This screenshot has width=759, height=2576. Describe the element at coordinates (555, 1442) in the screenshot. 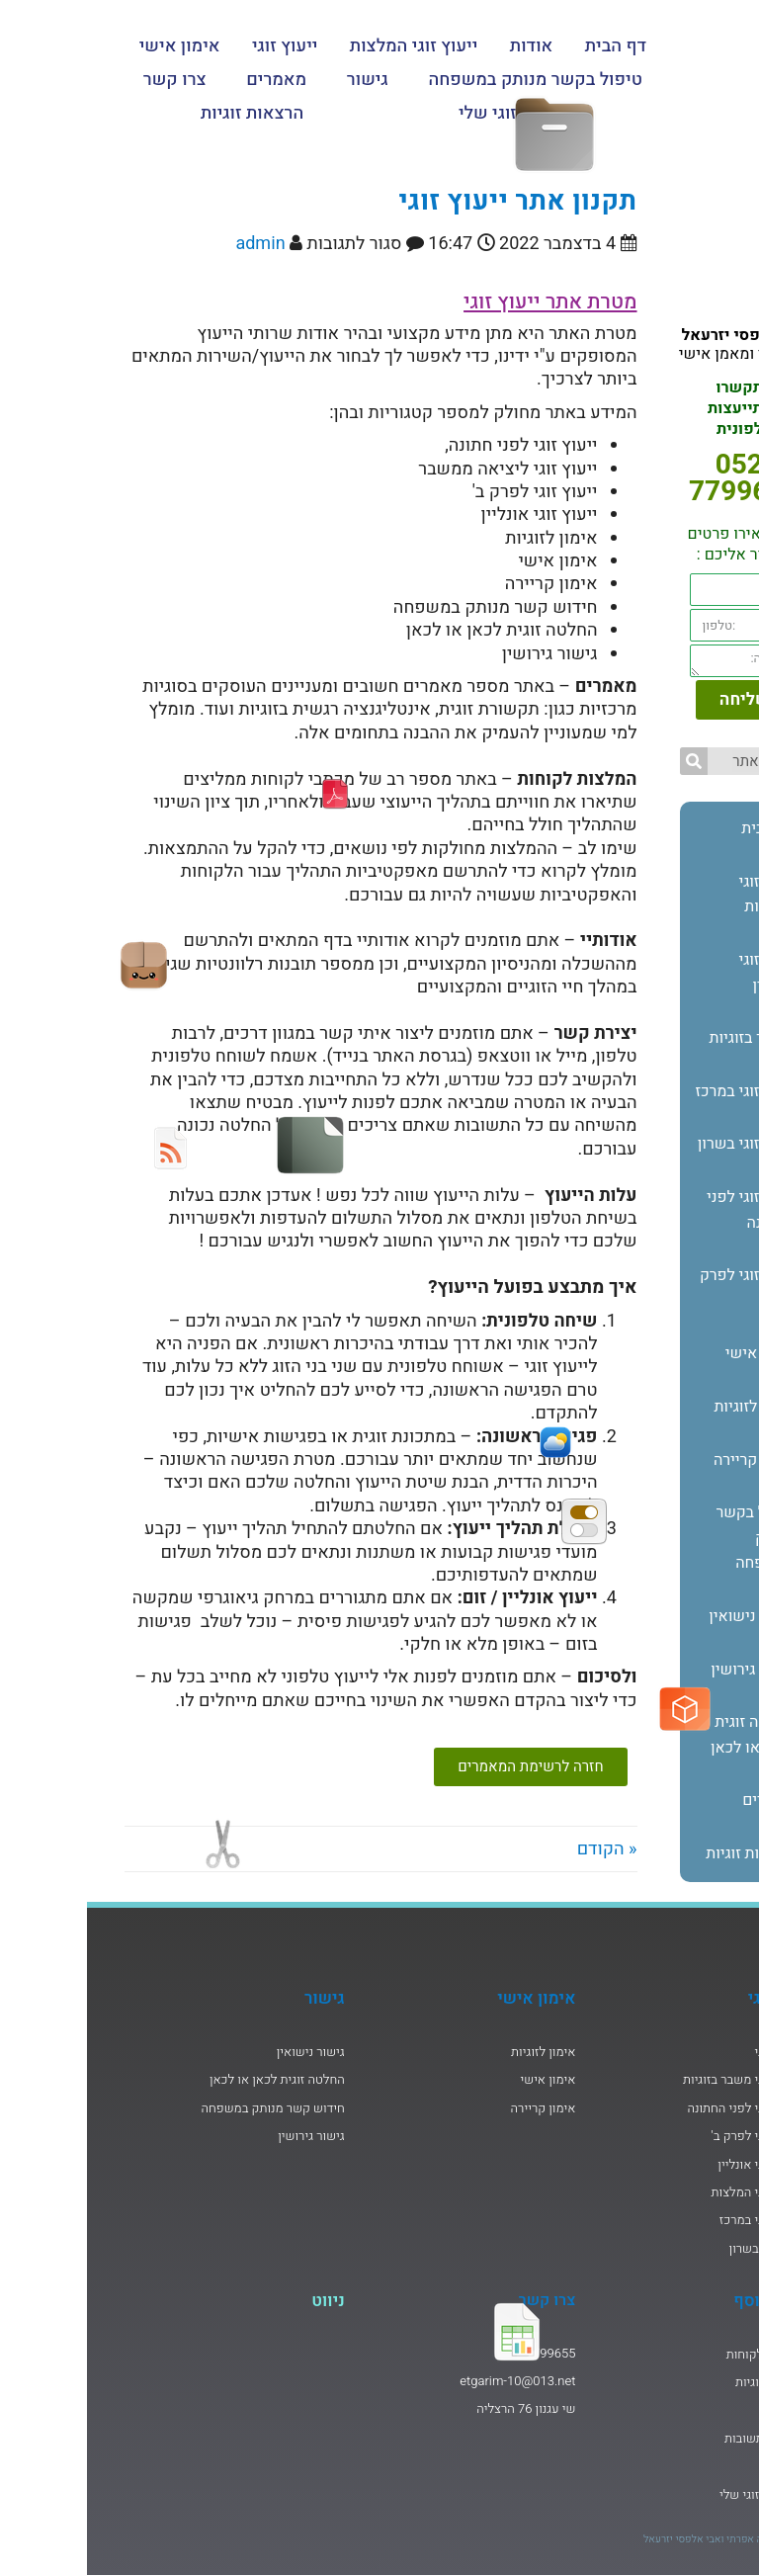

I see `open the weather app` at that location.